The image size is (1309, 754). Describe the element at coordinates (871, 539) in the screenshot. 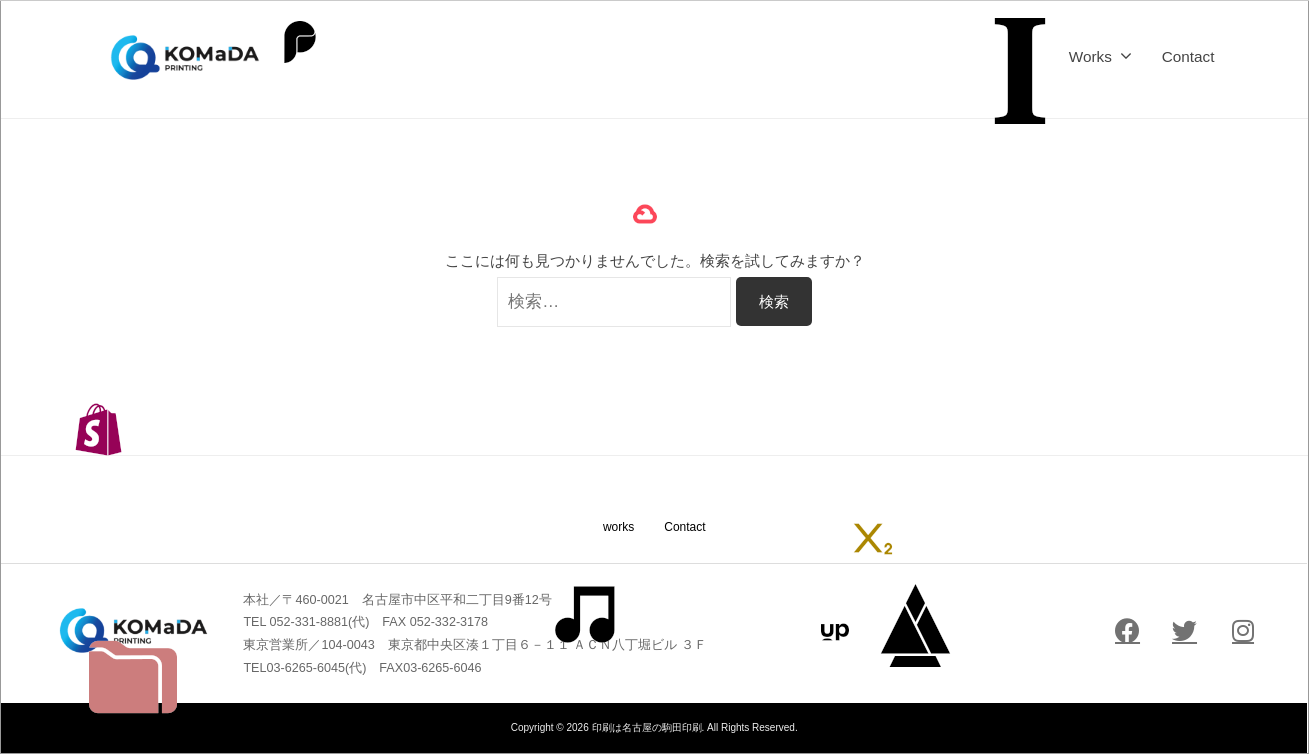

I see `format text as subscript` at that location.